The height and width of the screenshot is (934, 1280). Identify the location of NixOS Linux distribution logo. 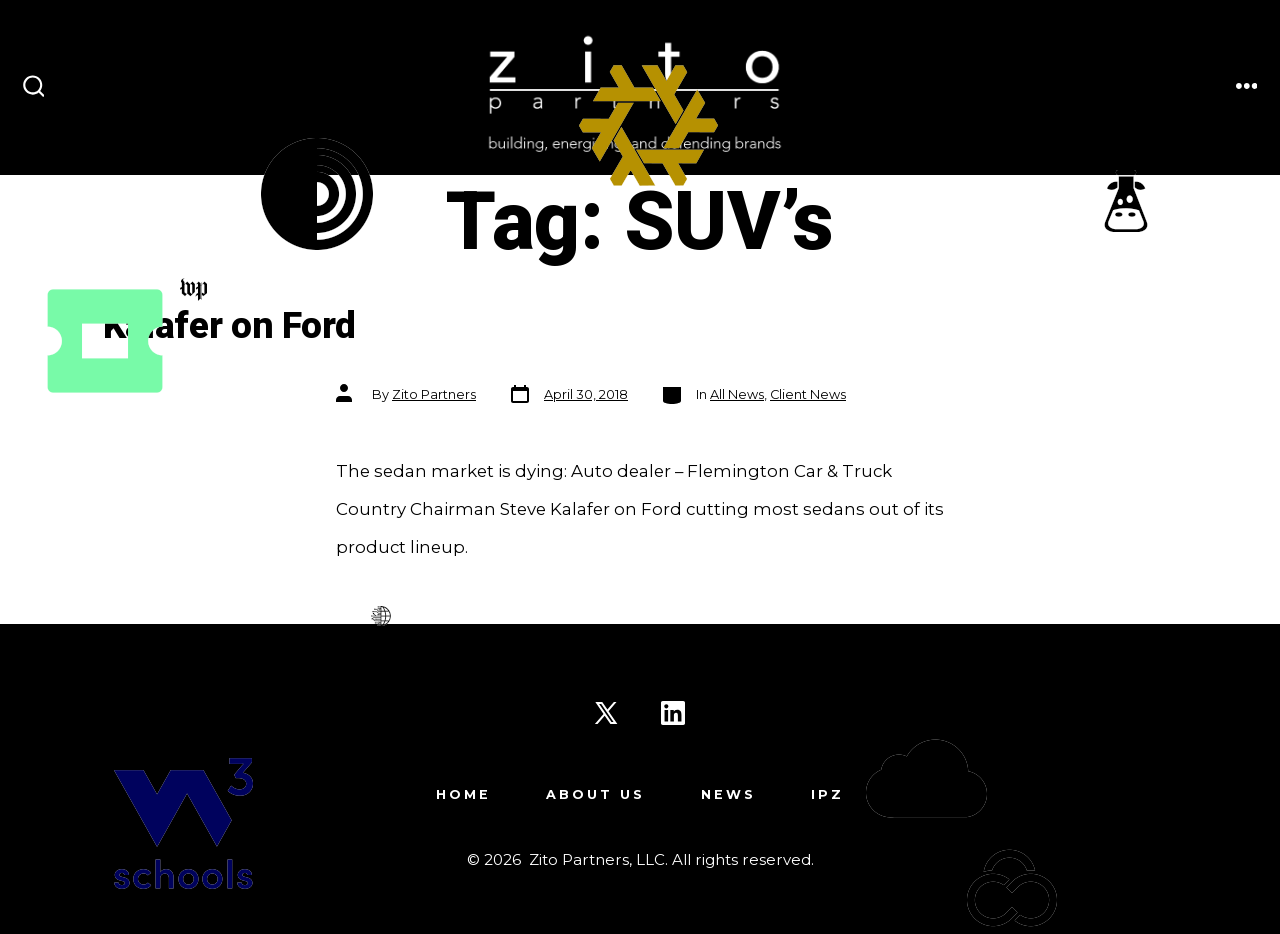
(648, 125).